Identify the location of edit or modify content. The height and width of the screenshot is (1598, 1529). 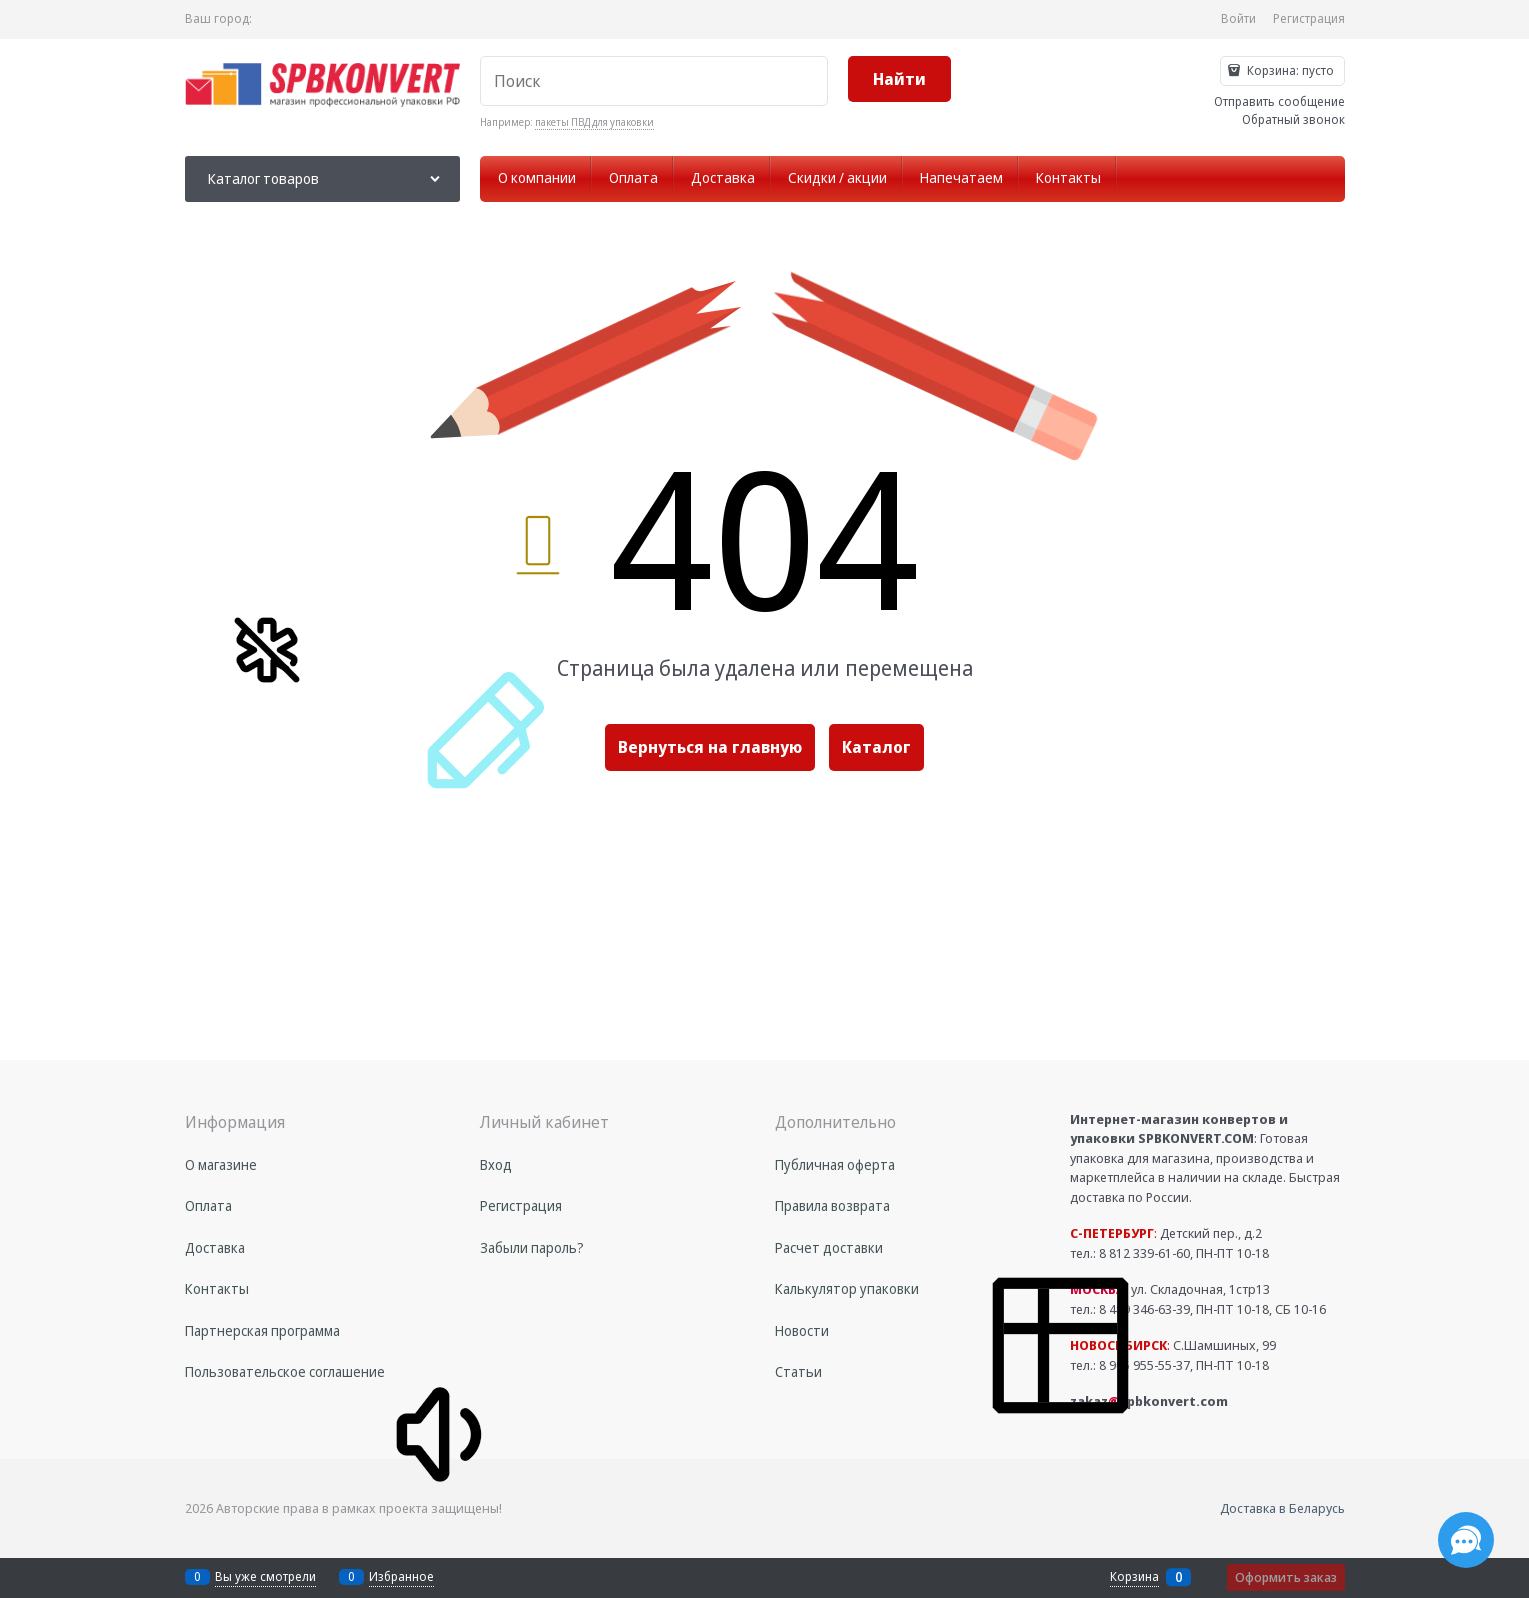
(483, 732).